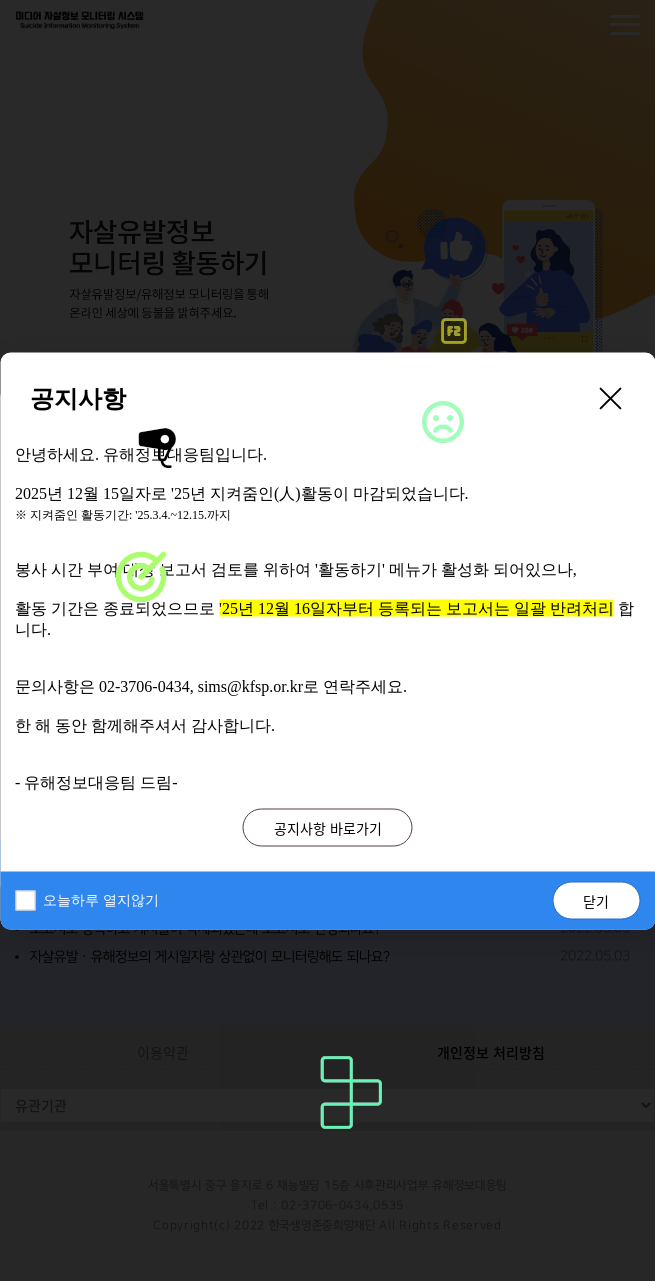 Image resolution: width=655 pixels, height=1281 pixels. I want to click on access hair styling or beauty tools, so click(158, 446).